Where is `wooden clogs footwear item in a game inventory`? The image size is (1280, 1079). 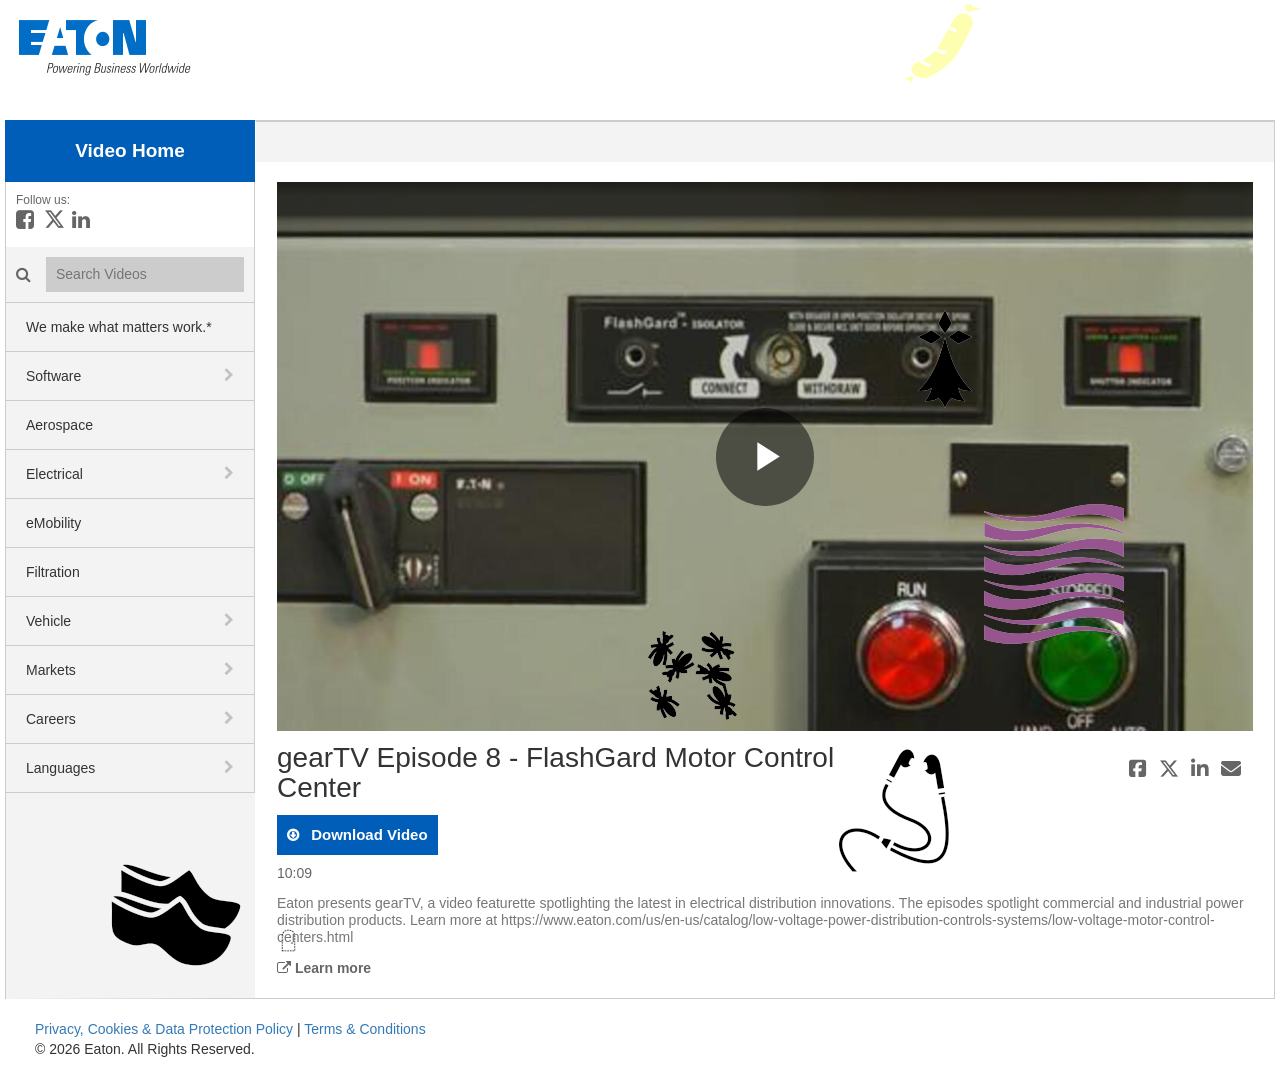 wooden clogs footwear item in a game inventory is located at coordinates (176, 915).